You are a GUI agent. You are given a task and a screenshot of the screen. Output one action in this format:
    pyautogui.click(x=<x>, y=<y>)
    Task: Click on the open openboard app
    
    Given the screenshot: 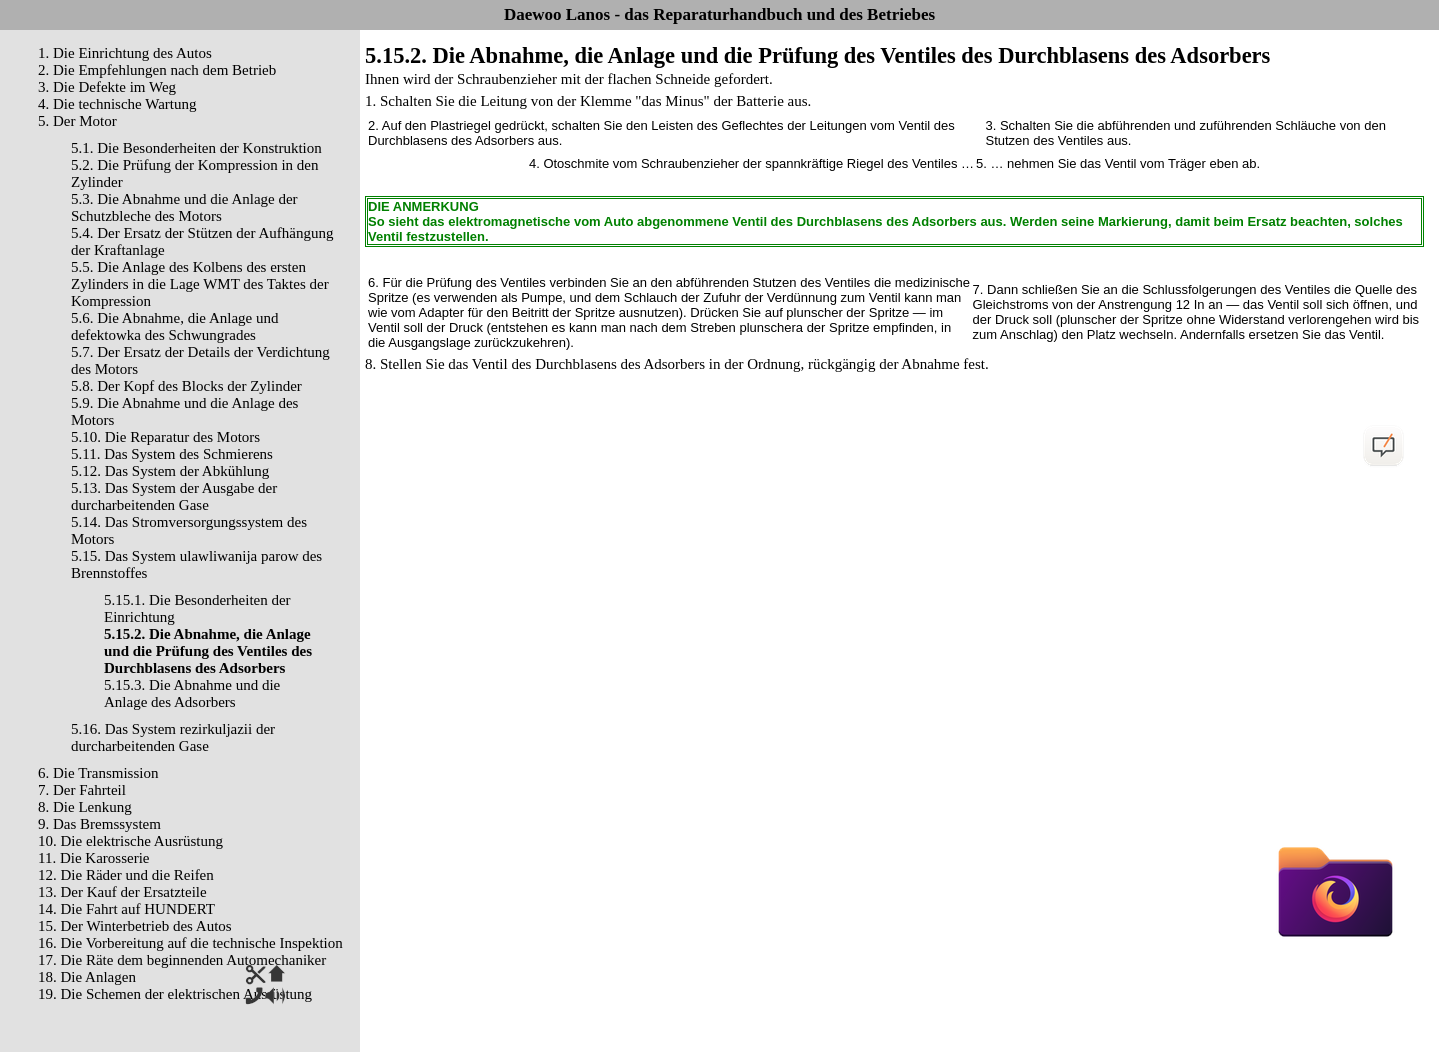 What is the action you would take?
    pyautogui.click(x=1383, y=445)
    